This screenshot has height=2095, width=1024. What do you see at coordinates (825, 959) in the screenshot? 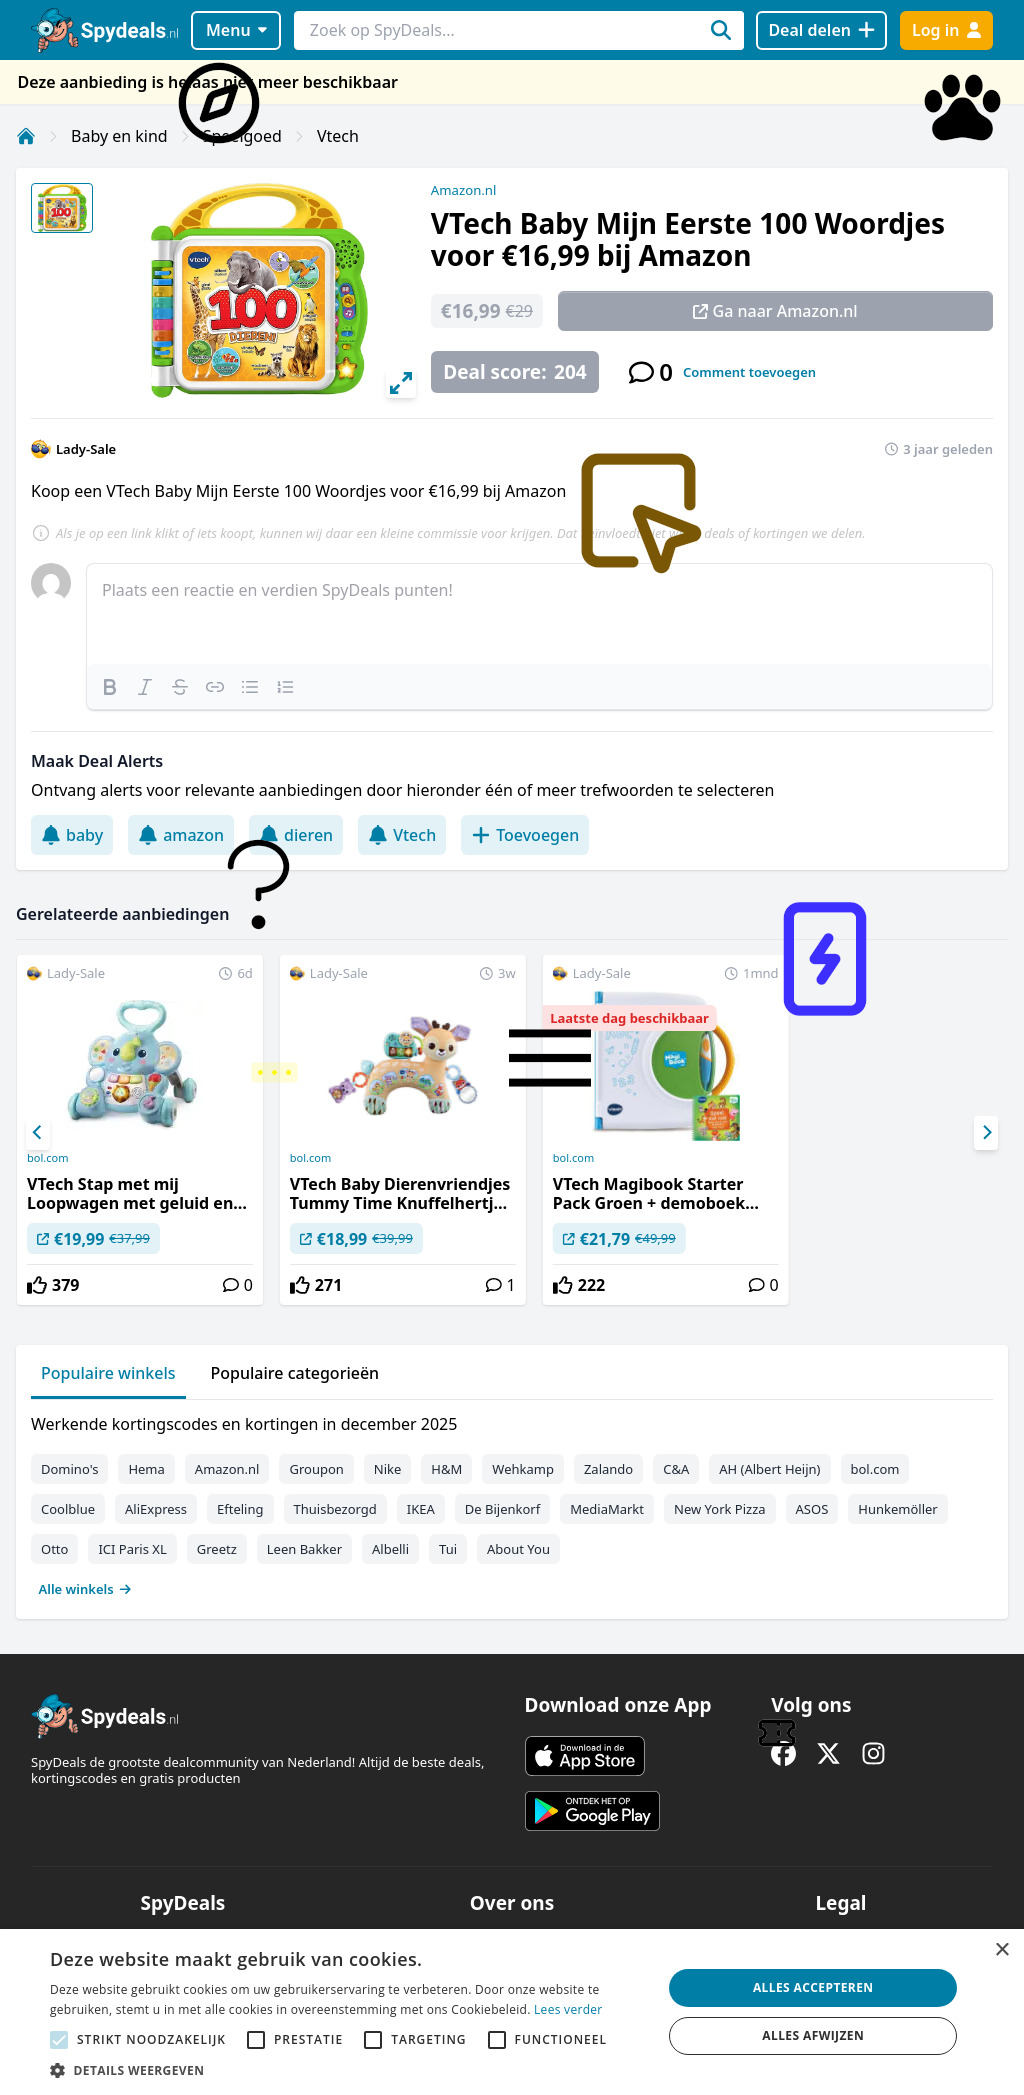
I see `indicates device is currently charging` at bounding box center [825, 959].